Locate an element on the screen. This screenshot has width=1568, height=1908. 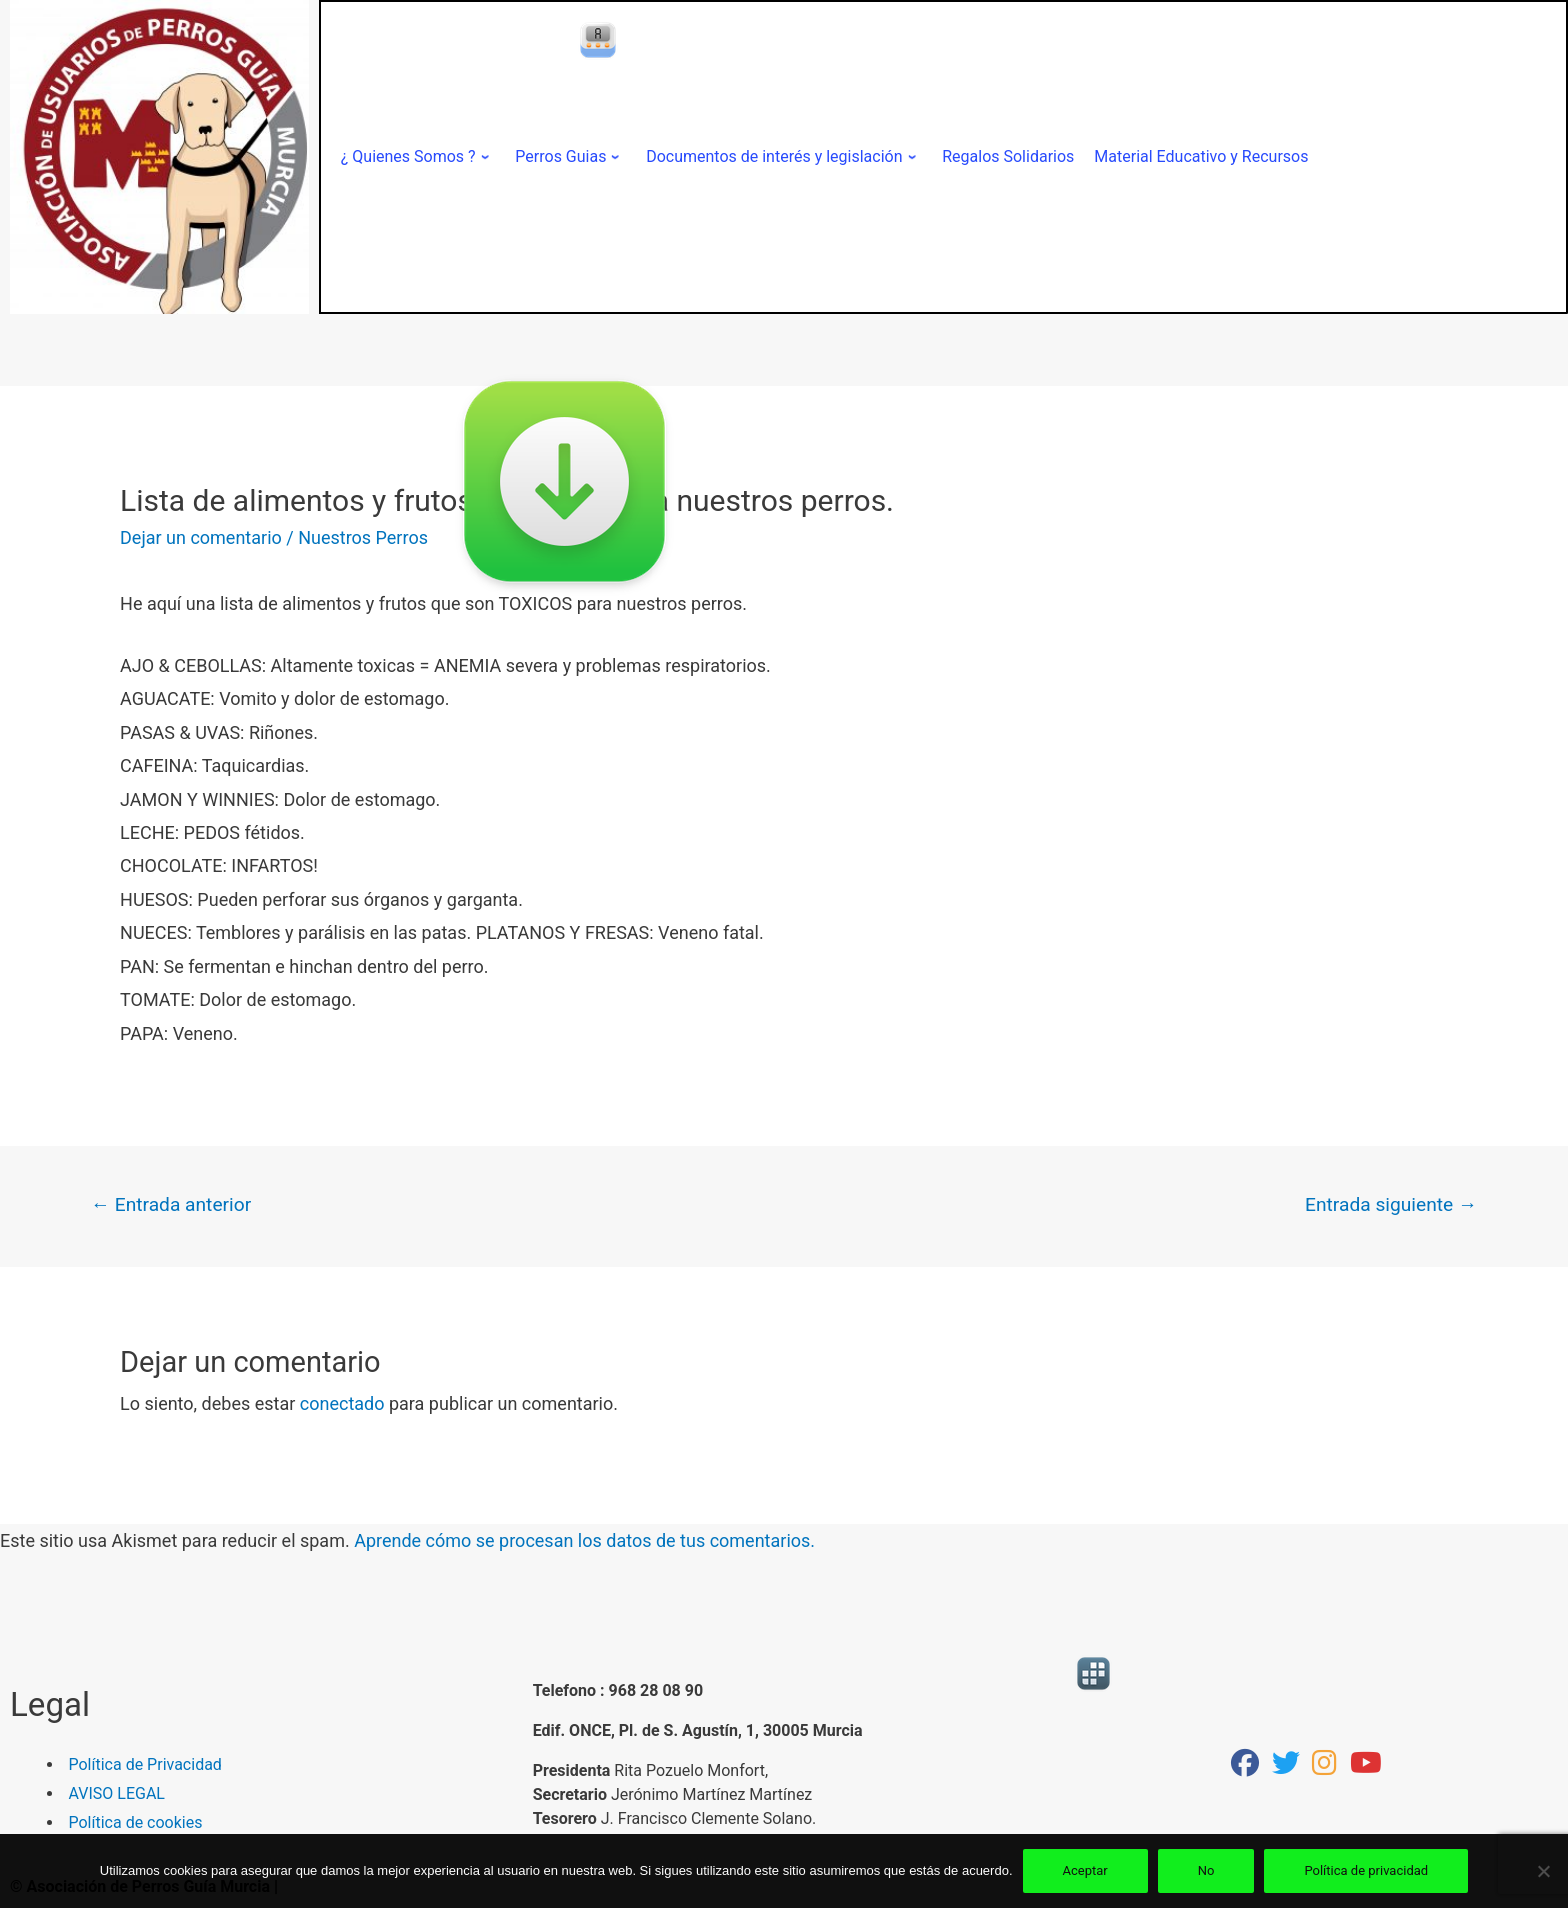
open stata statistical software is located at coordinates (1093, 1673).